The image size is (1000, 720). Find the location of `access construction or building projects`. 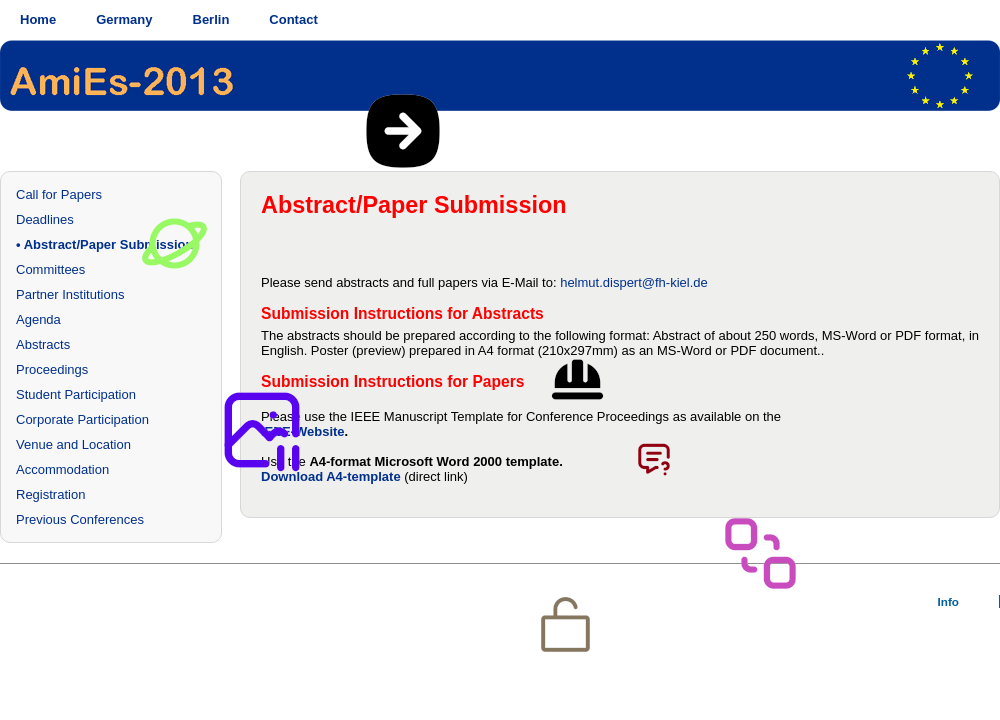

access construction or building projects is located at coordinates (577, 379).